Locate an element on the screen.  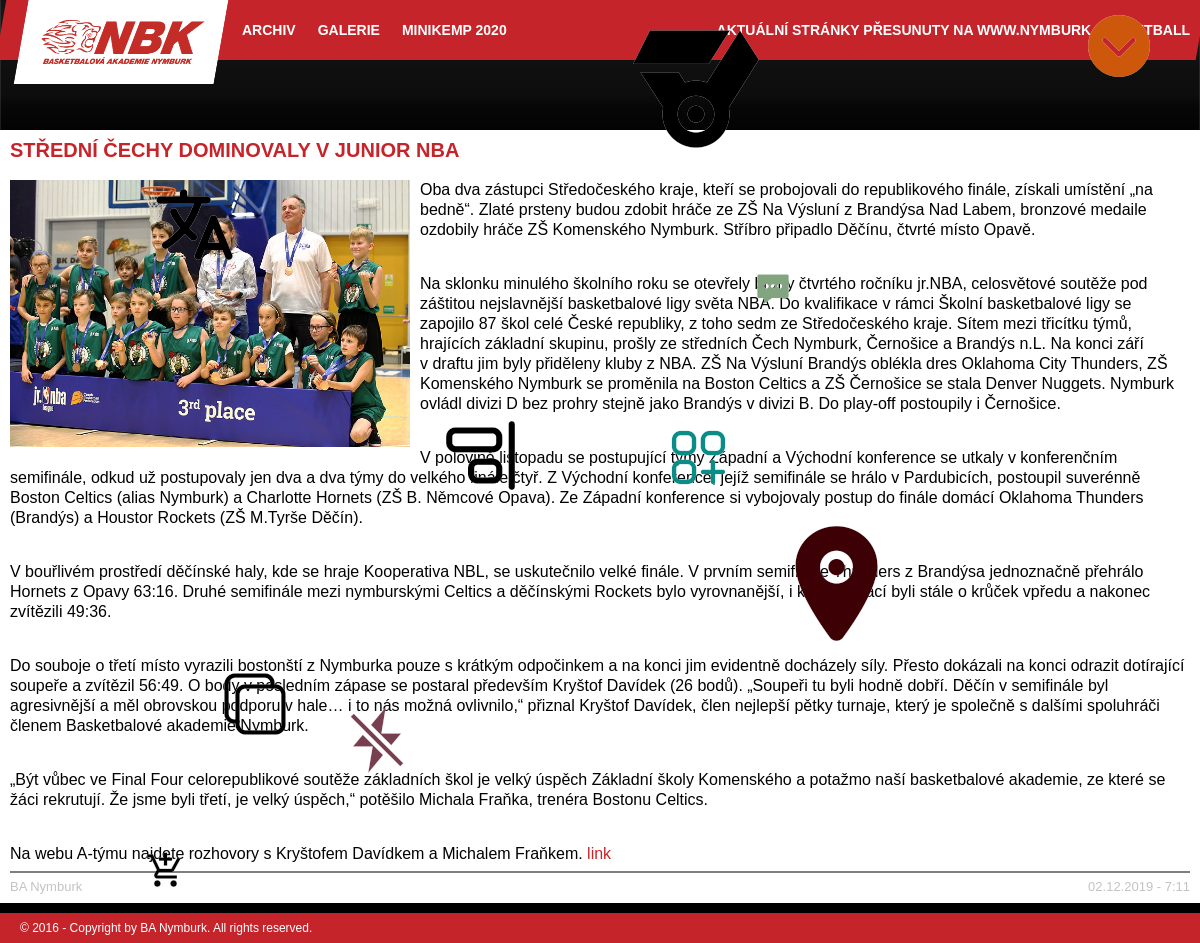
open chat or messaging is located at coordinates (773, 289).